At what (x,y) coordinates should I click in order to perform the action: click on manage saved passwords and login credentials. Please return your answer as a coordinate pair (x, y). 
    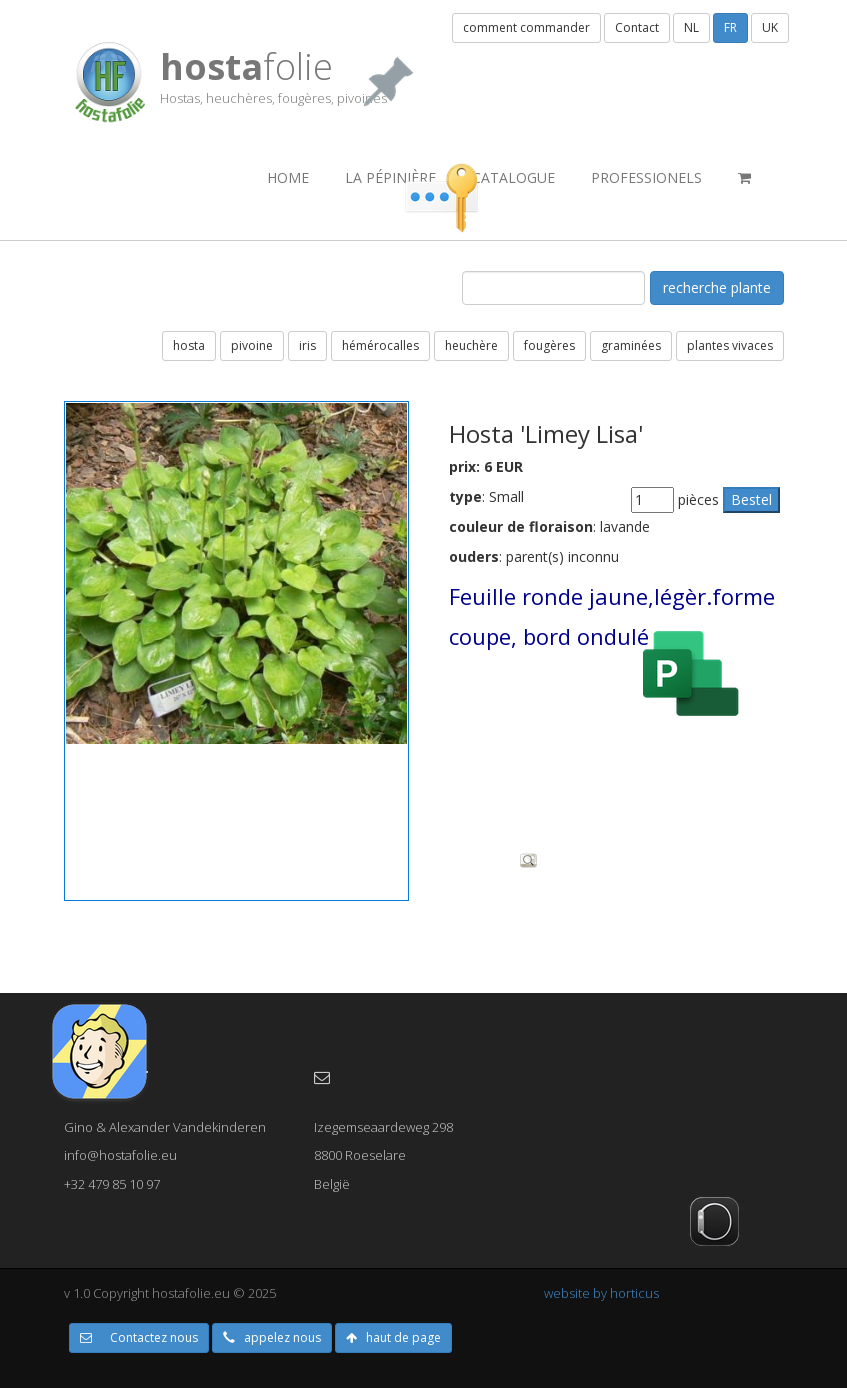
    Looking at the image, I should click on (441, 197).